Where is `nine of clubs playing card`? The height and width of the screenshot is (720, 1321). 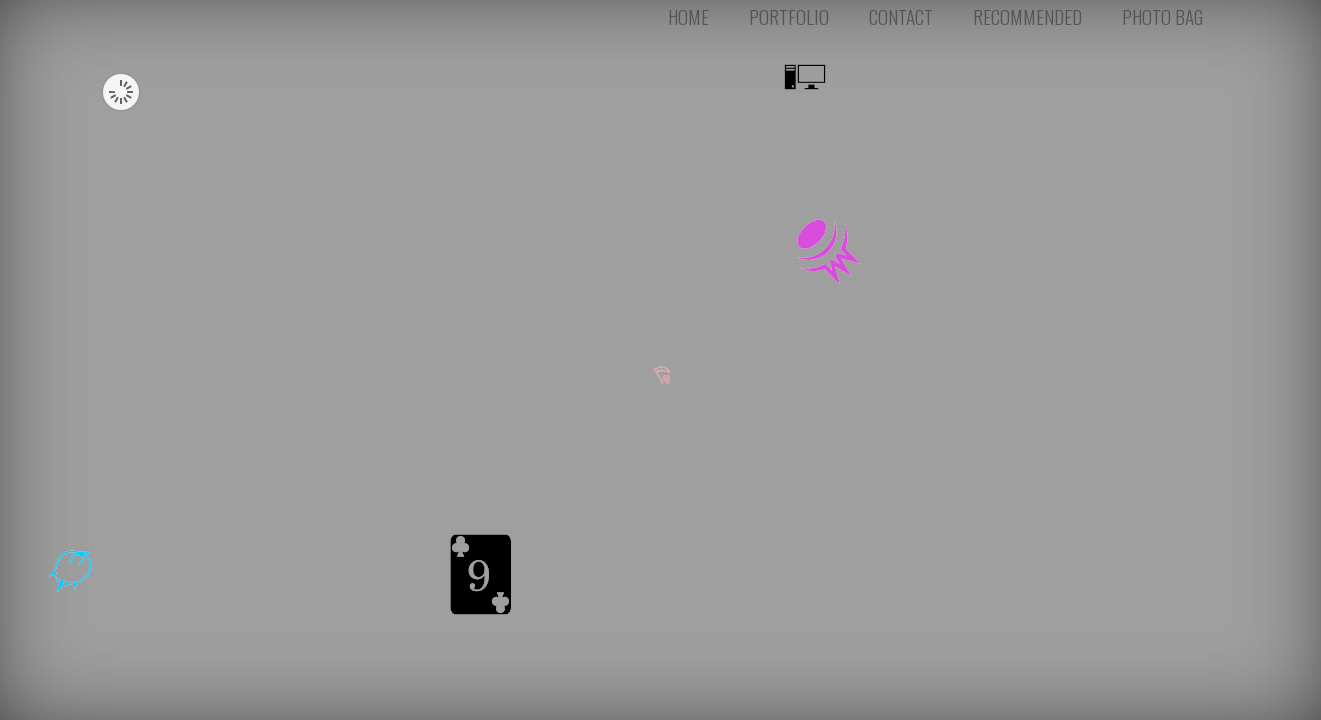 nine of clubs playing card is located at coordinates (480, 574).